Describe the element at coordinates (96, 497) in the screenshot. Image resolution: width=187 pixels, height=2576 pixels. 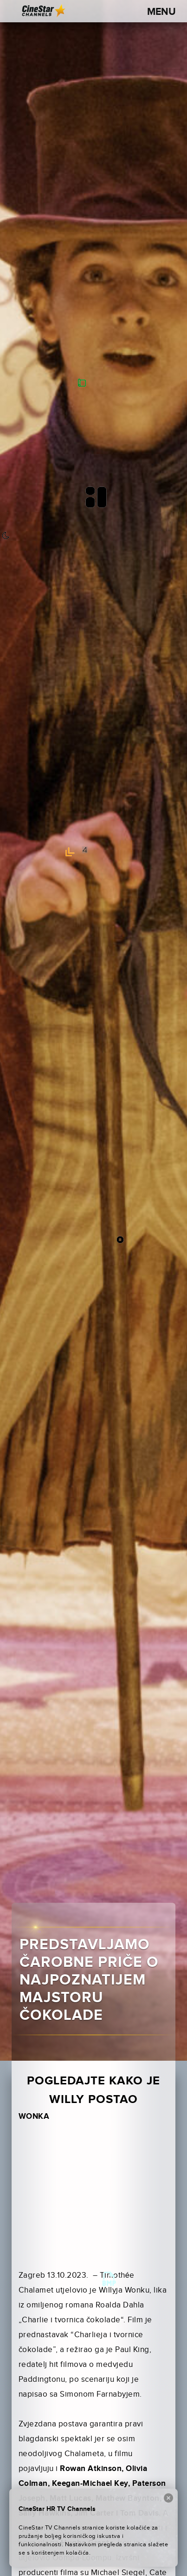
I see `switch to grid or layout view` at that location.